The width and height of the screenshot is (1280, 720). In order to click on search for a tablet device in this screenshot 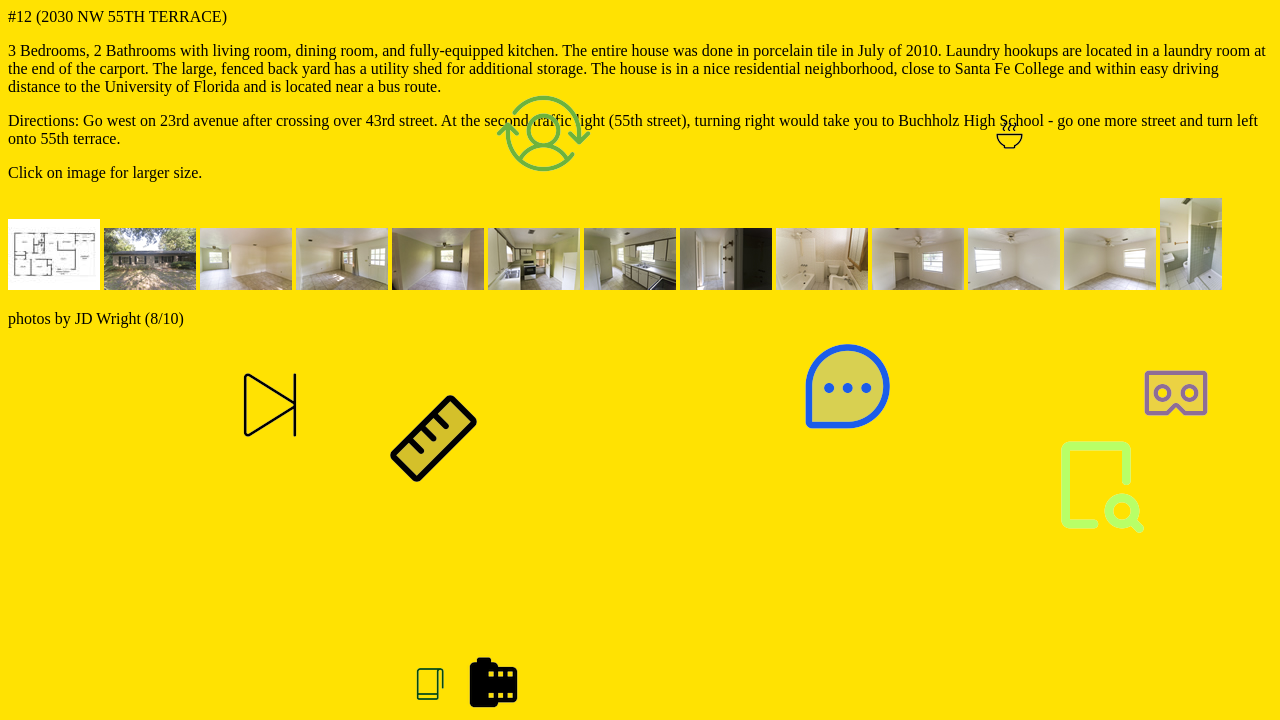, I will do `click(1096, 485)`.